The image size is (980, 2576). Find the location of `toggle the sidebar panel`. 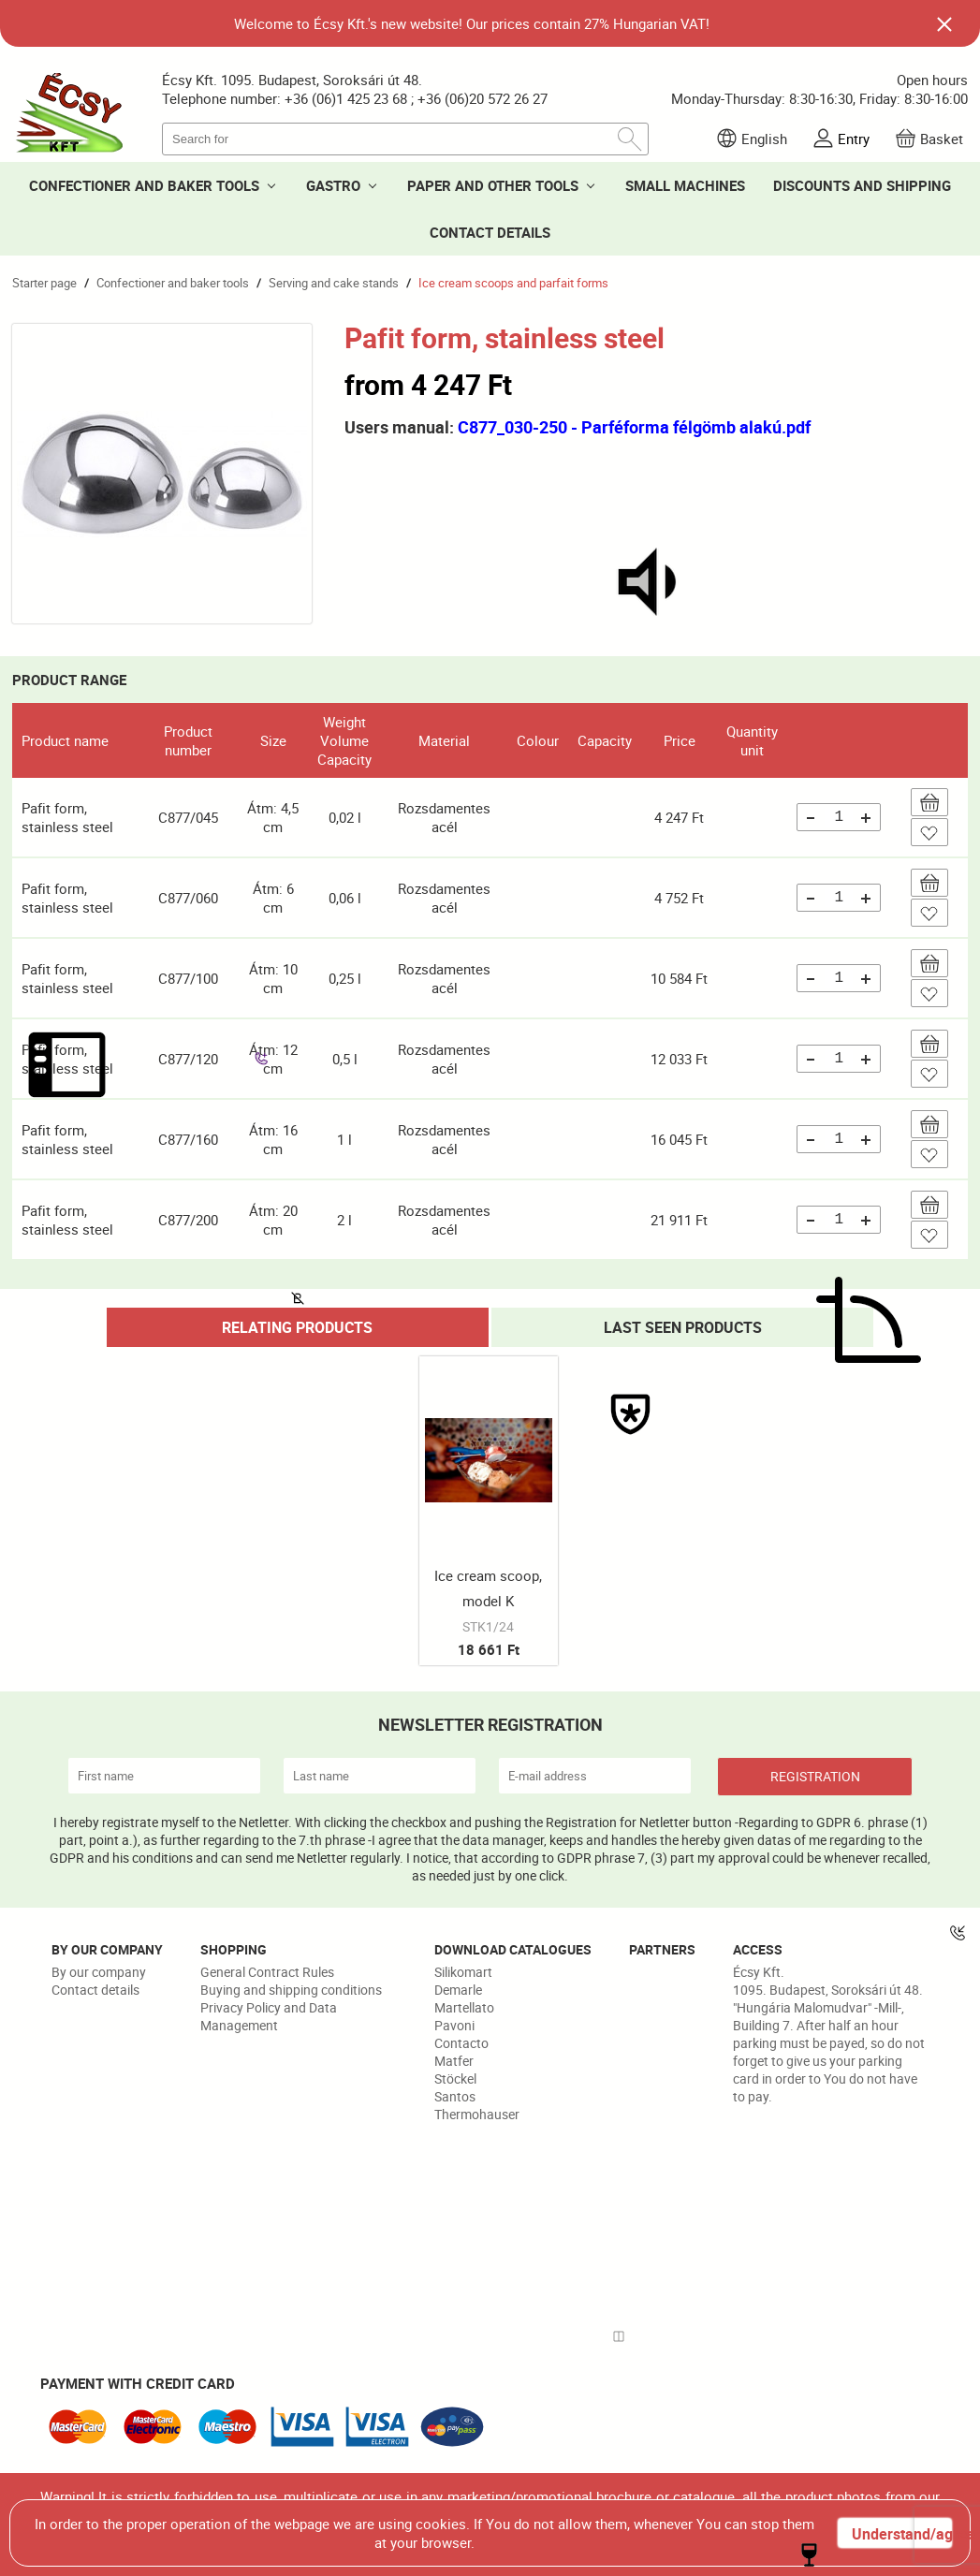

toggle the sidebar panel is located at coordinates (66, 1064).